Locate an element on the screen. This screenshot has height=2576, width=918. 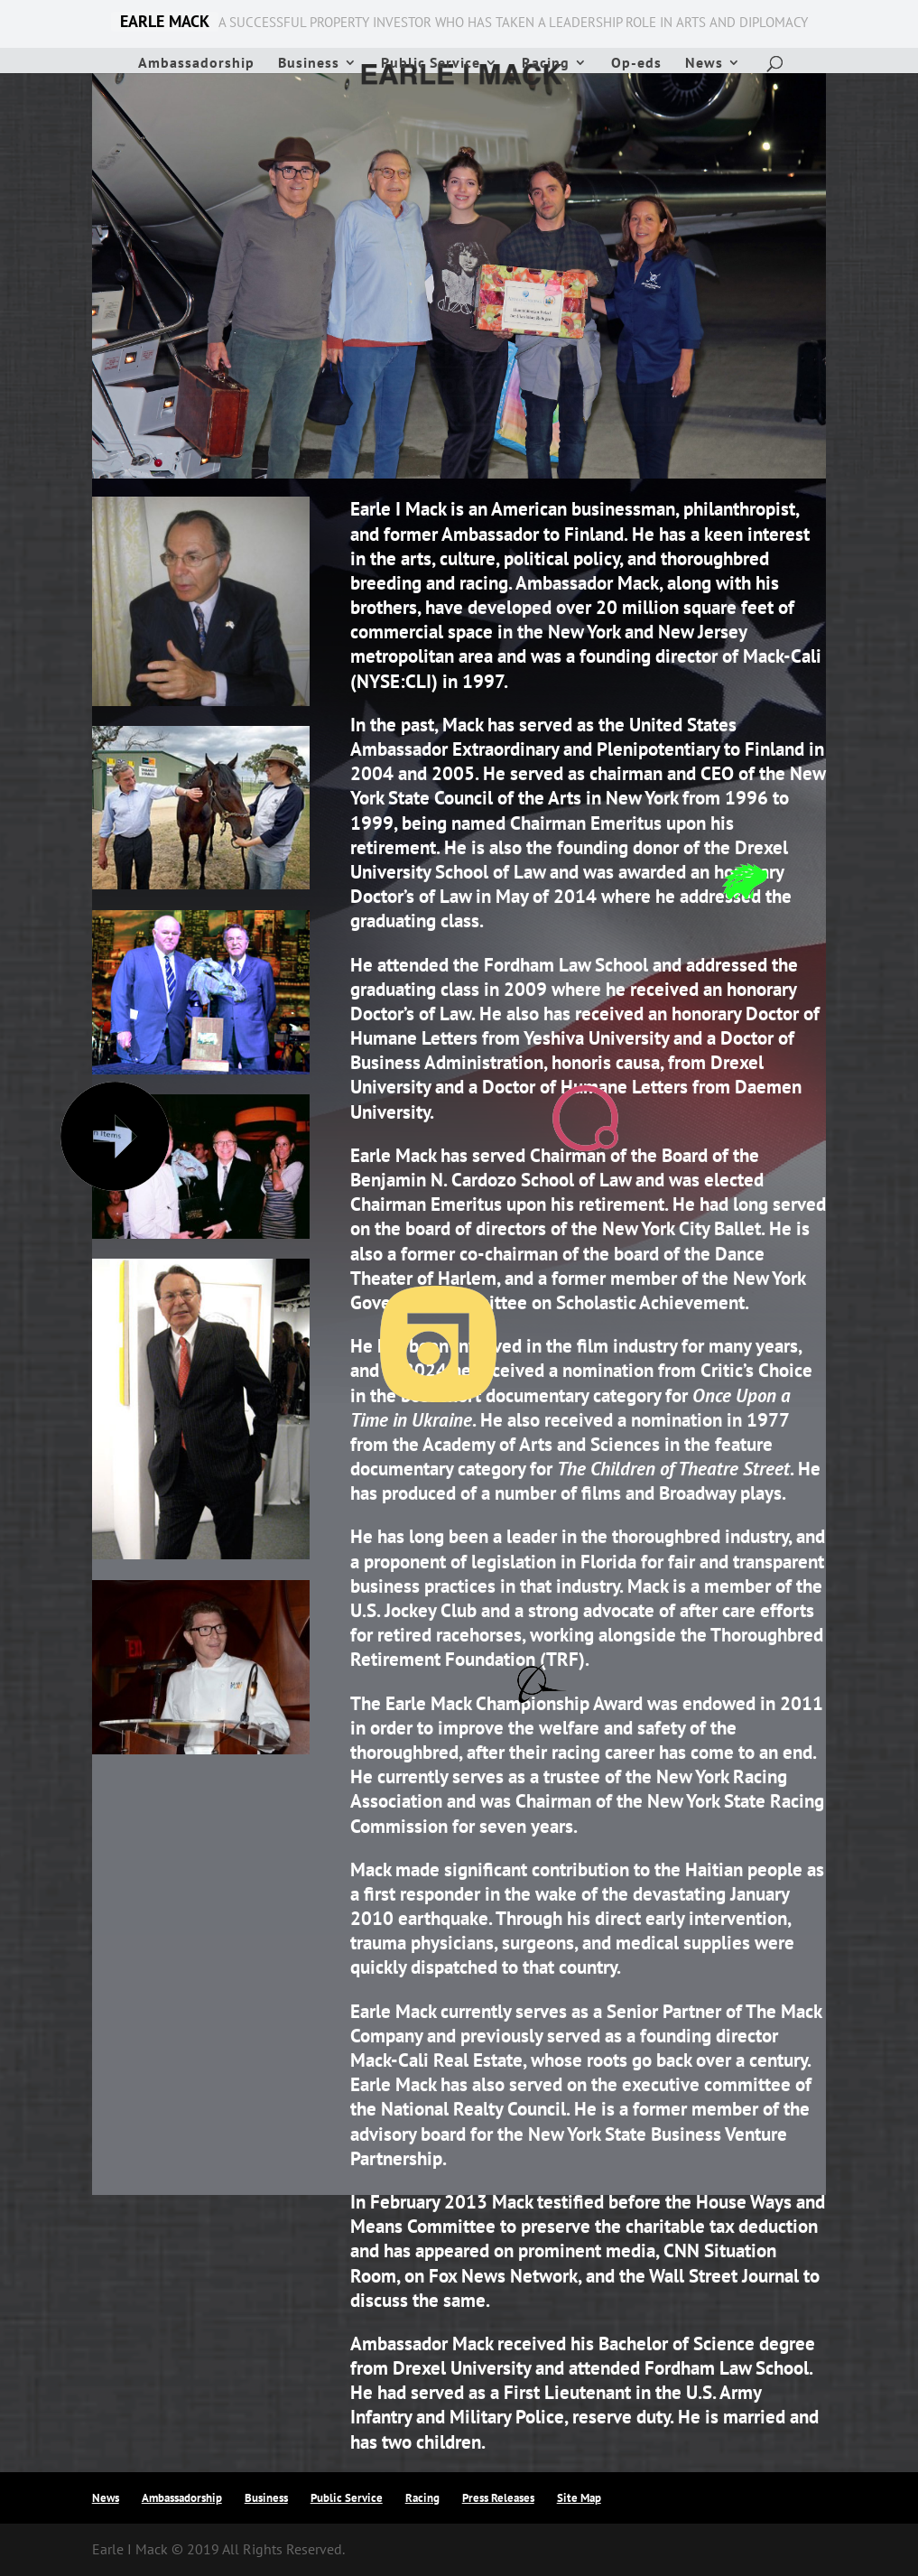
oxygen brand logo is located at coordinates (585, 1118).